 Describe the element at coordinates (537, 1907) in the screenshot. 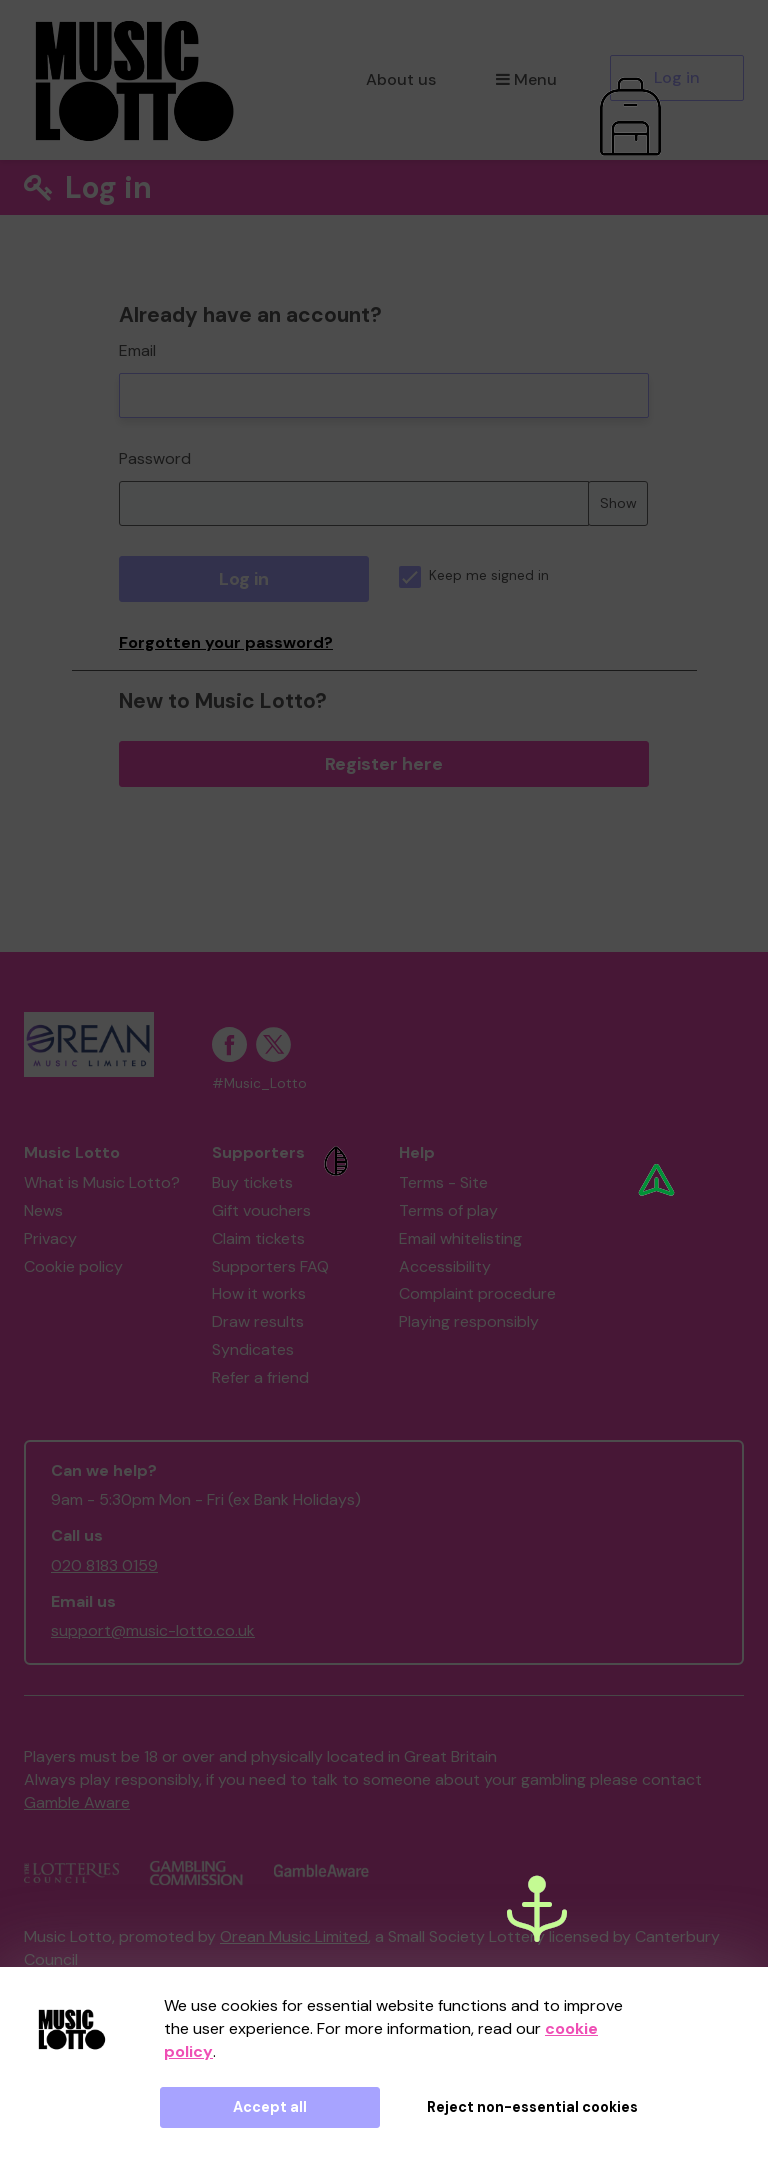

I see `navigate to marina or port locations` at that location.